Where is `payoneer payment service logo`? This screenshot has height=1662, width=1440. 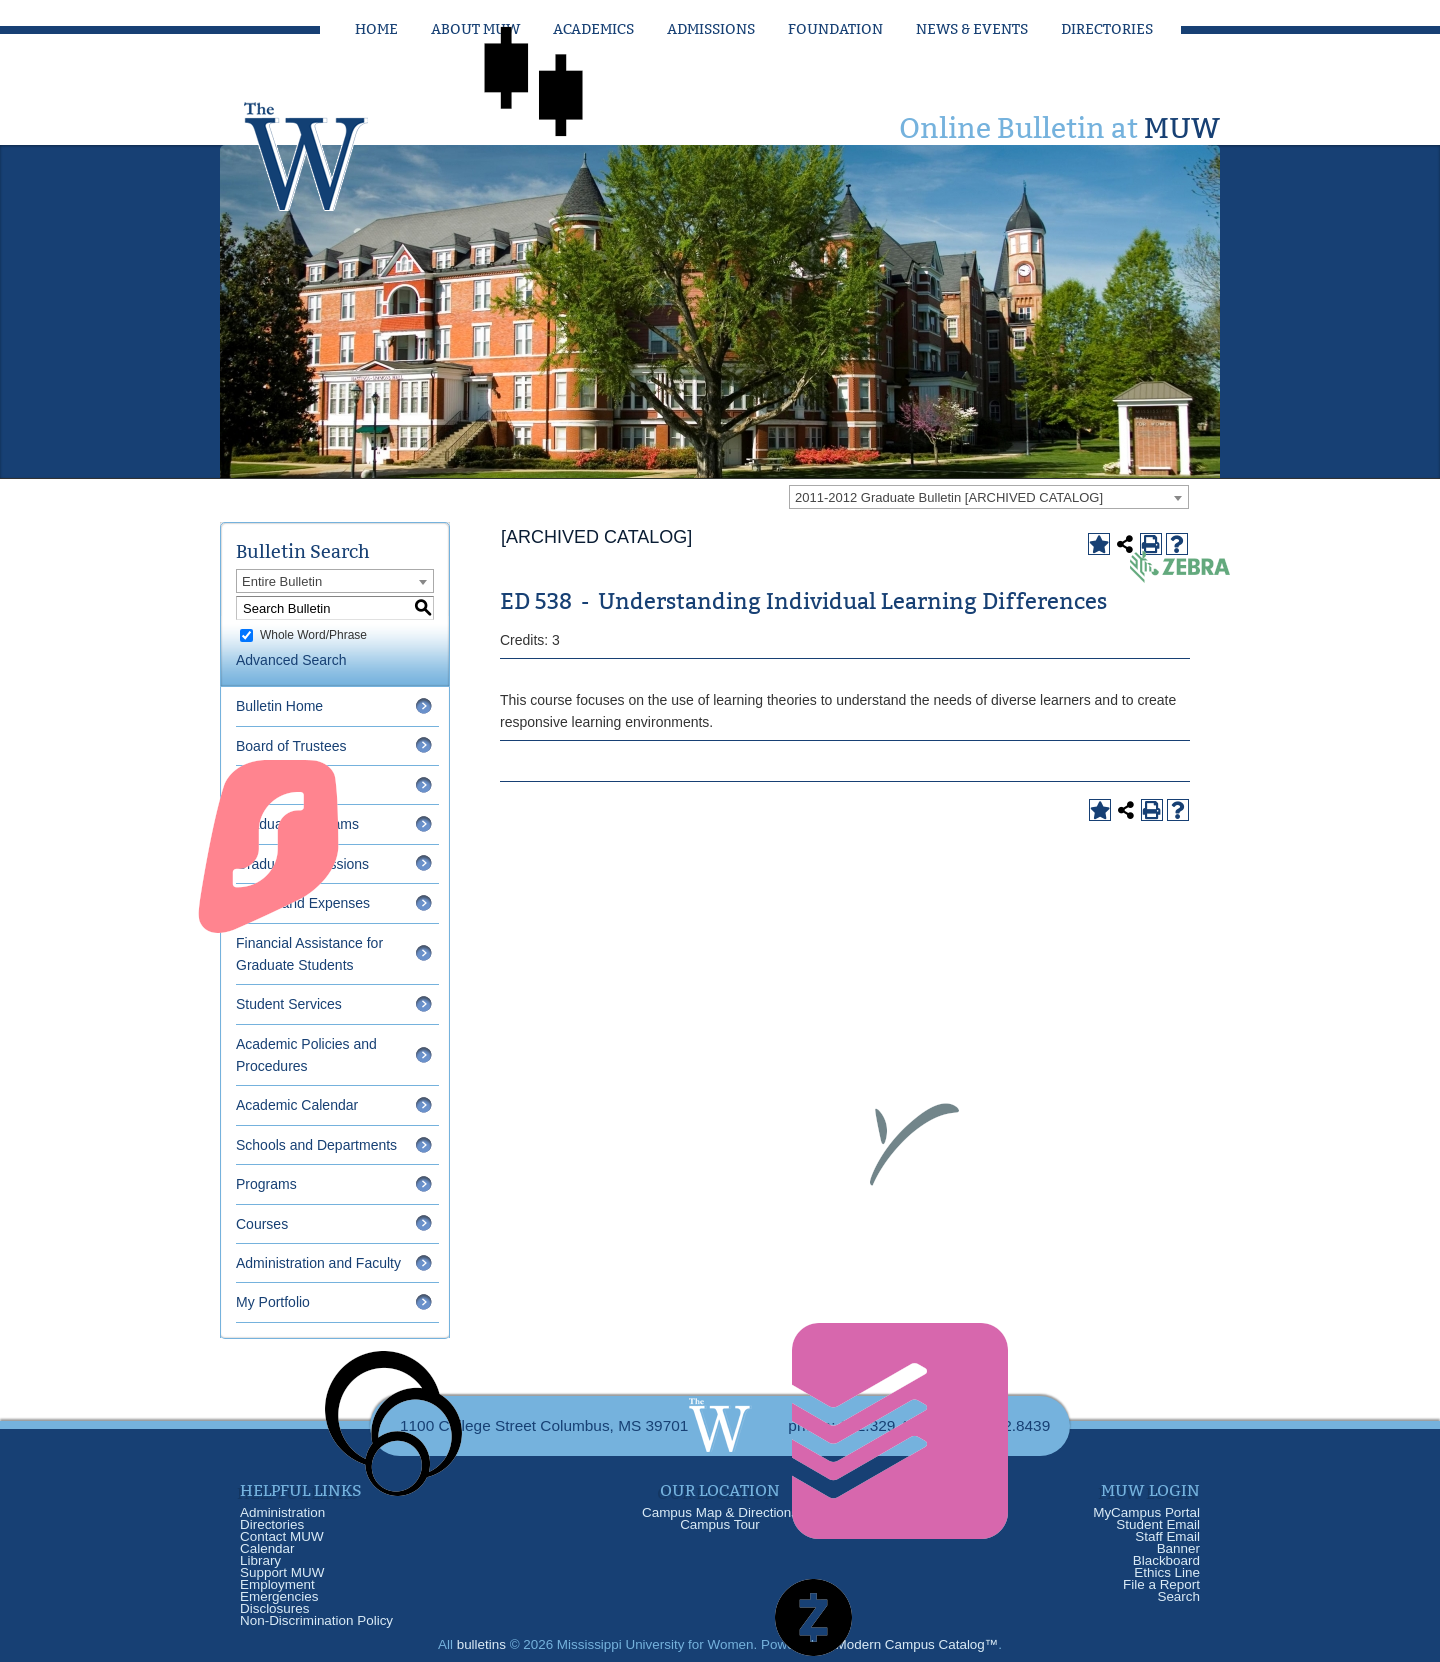 payoneer payment service logo is located at coordinates (914, 1144).